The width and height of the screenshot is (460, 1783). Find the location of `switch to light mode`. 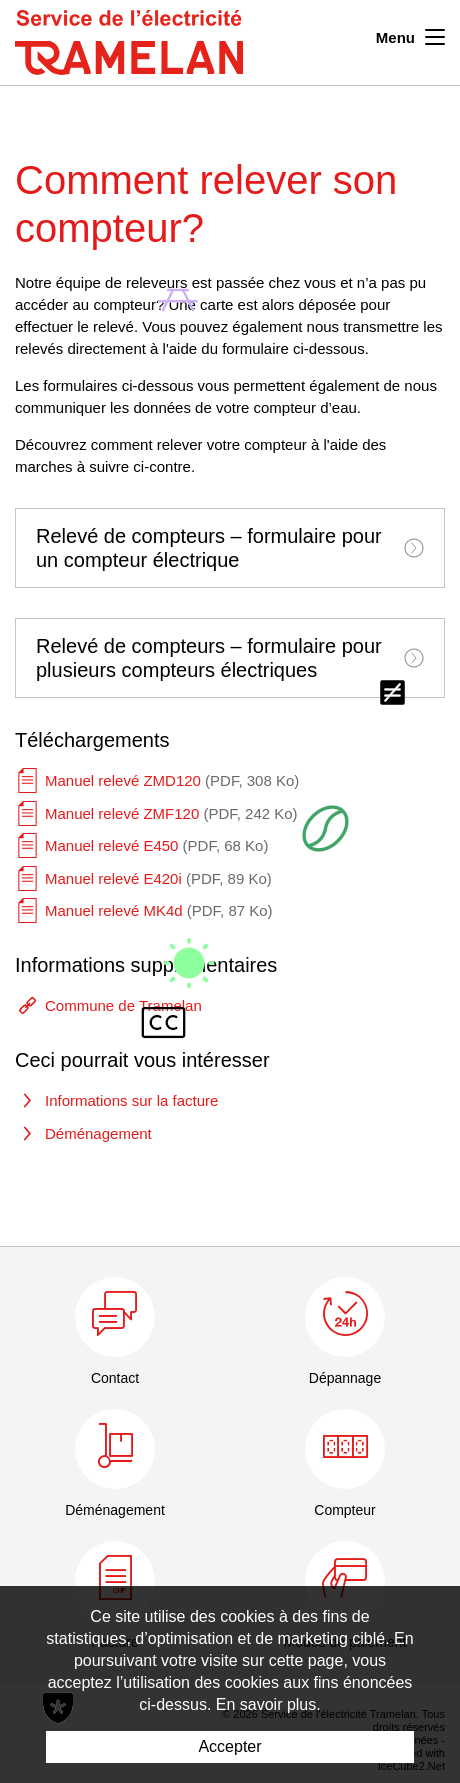

switch to light mode is located at coordinates (189, 963).